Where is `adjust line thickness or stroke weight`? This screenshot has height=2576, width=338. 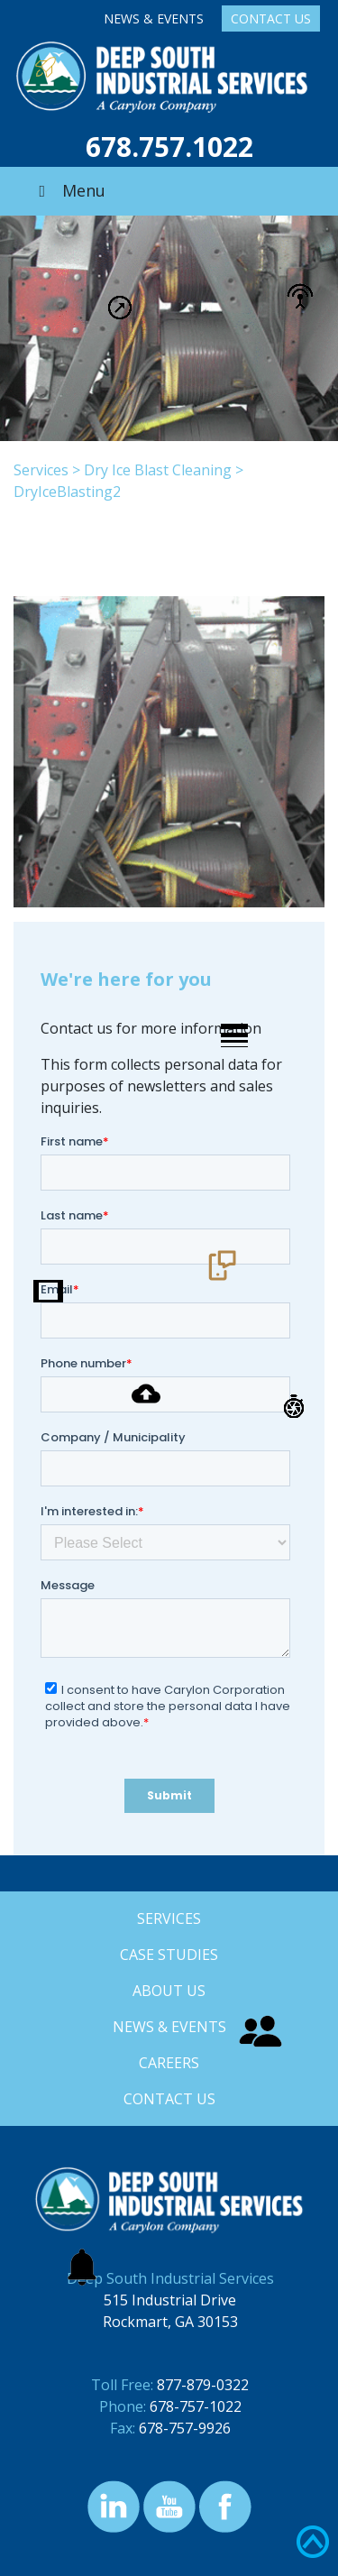
adjust line thickness or stroke weight is located at coordinates (234, 1035).